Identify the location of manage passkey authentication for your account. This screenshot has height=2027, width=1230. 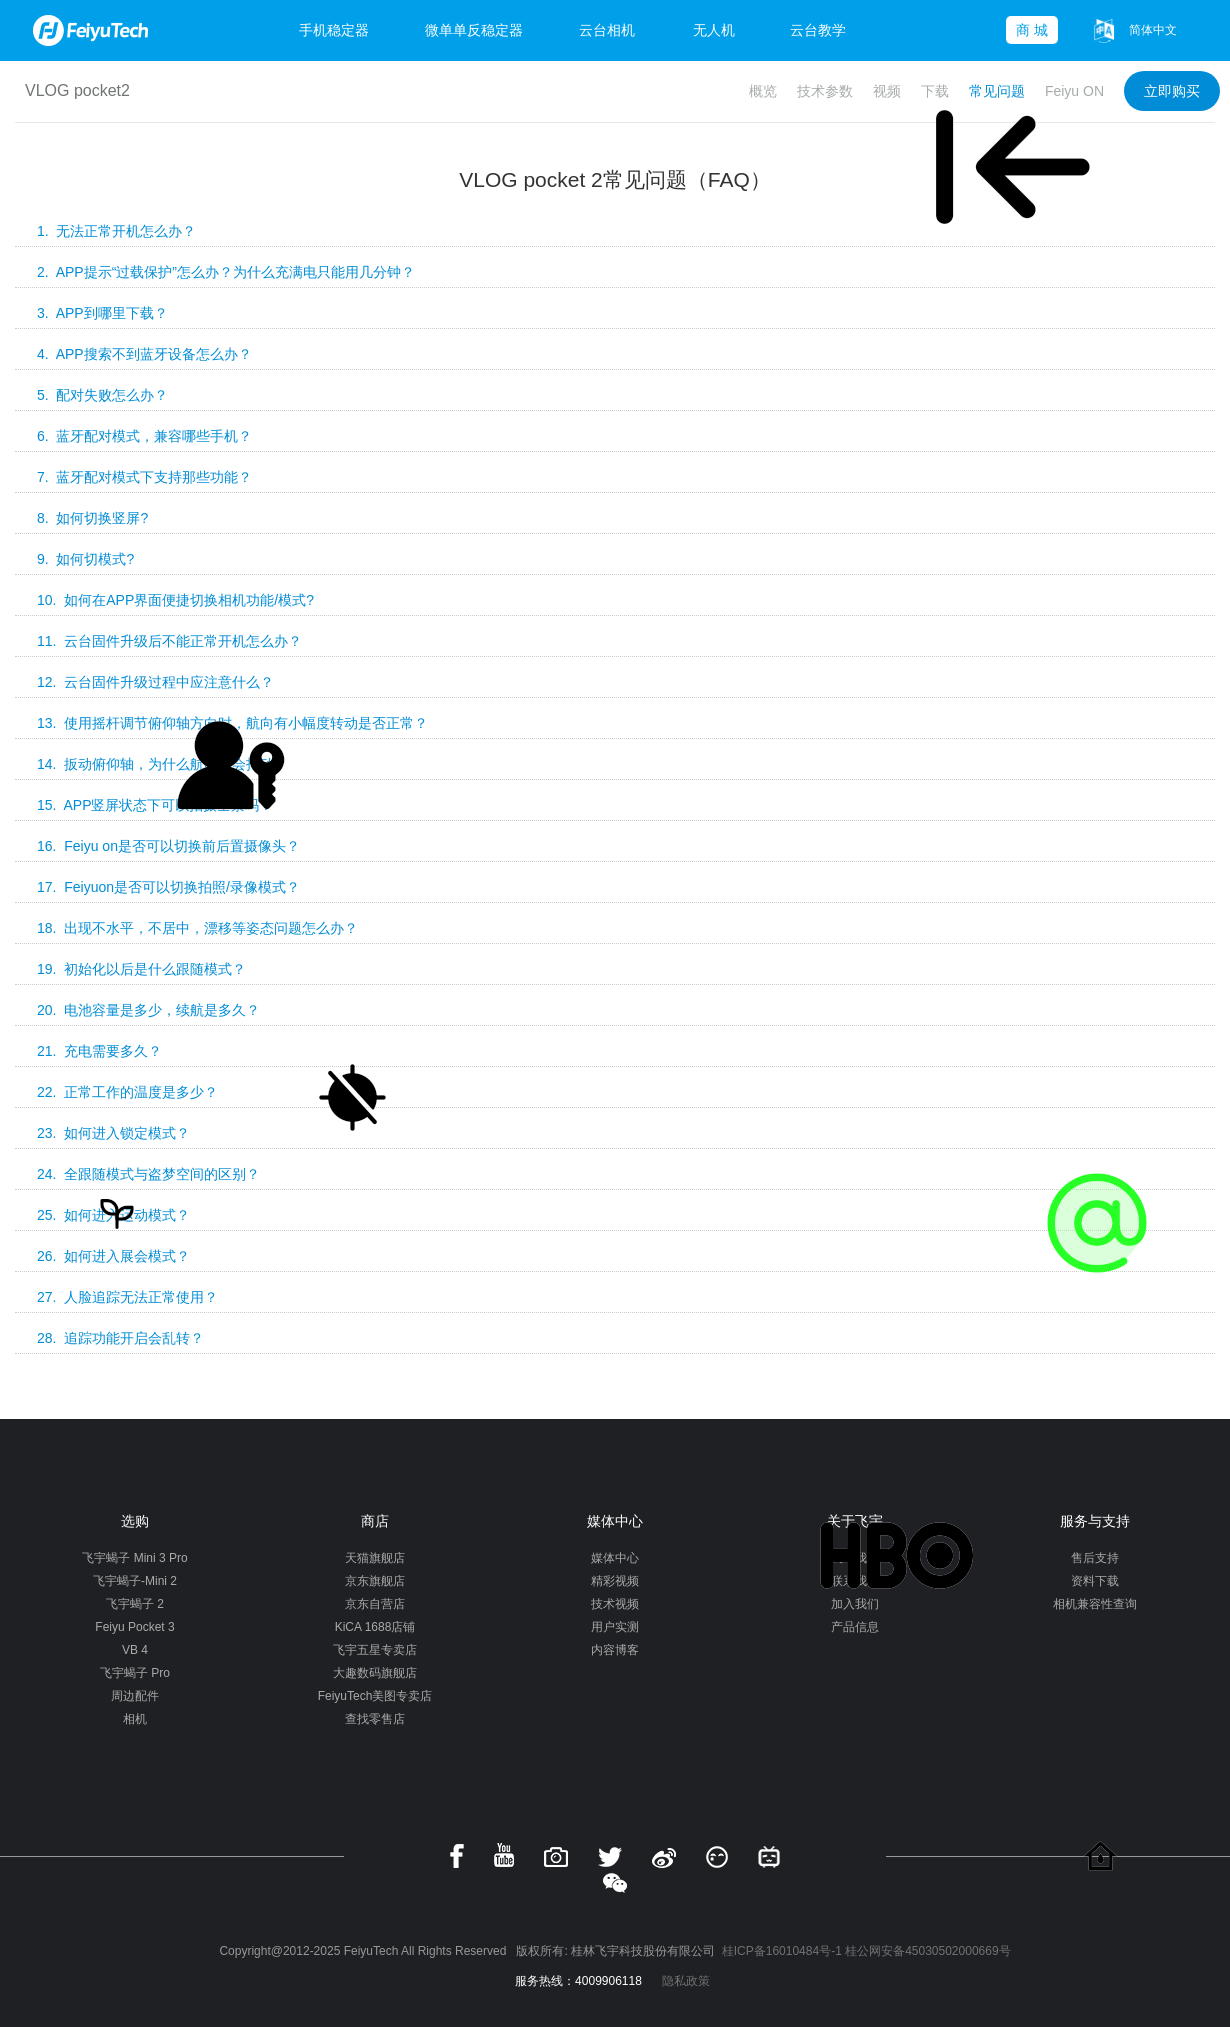
(230, 767).